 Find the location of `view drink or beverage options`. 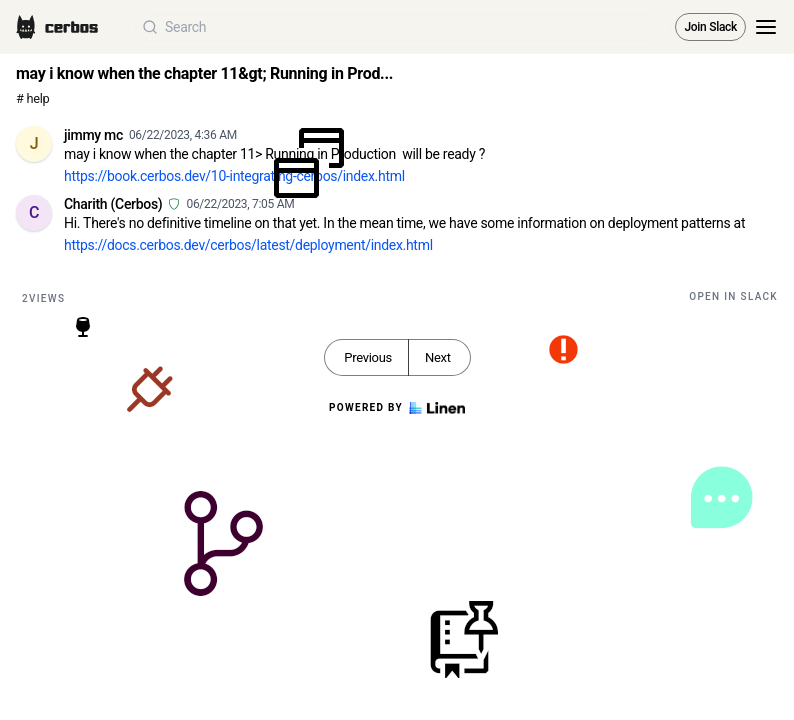

view drink or beverage options is located at coordinates (83, 327).